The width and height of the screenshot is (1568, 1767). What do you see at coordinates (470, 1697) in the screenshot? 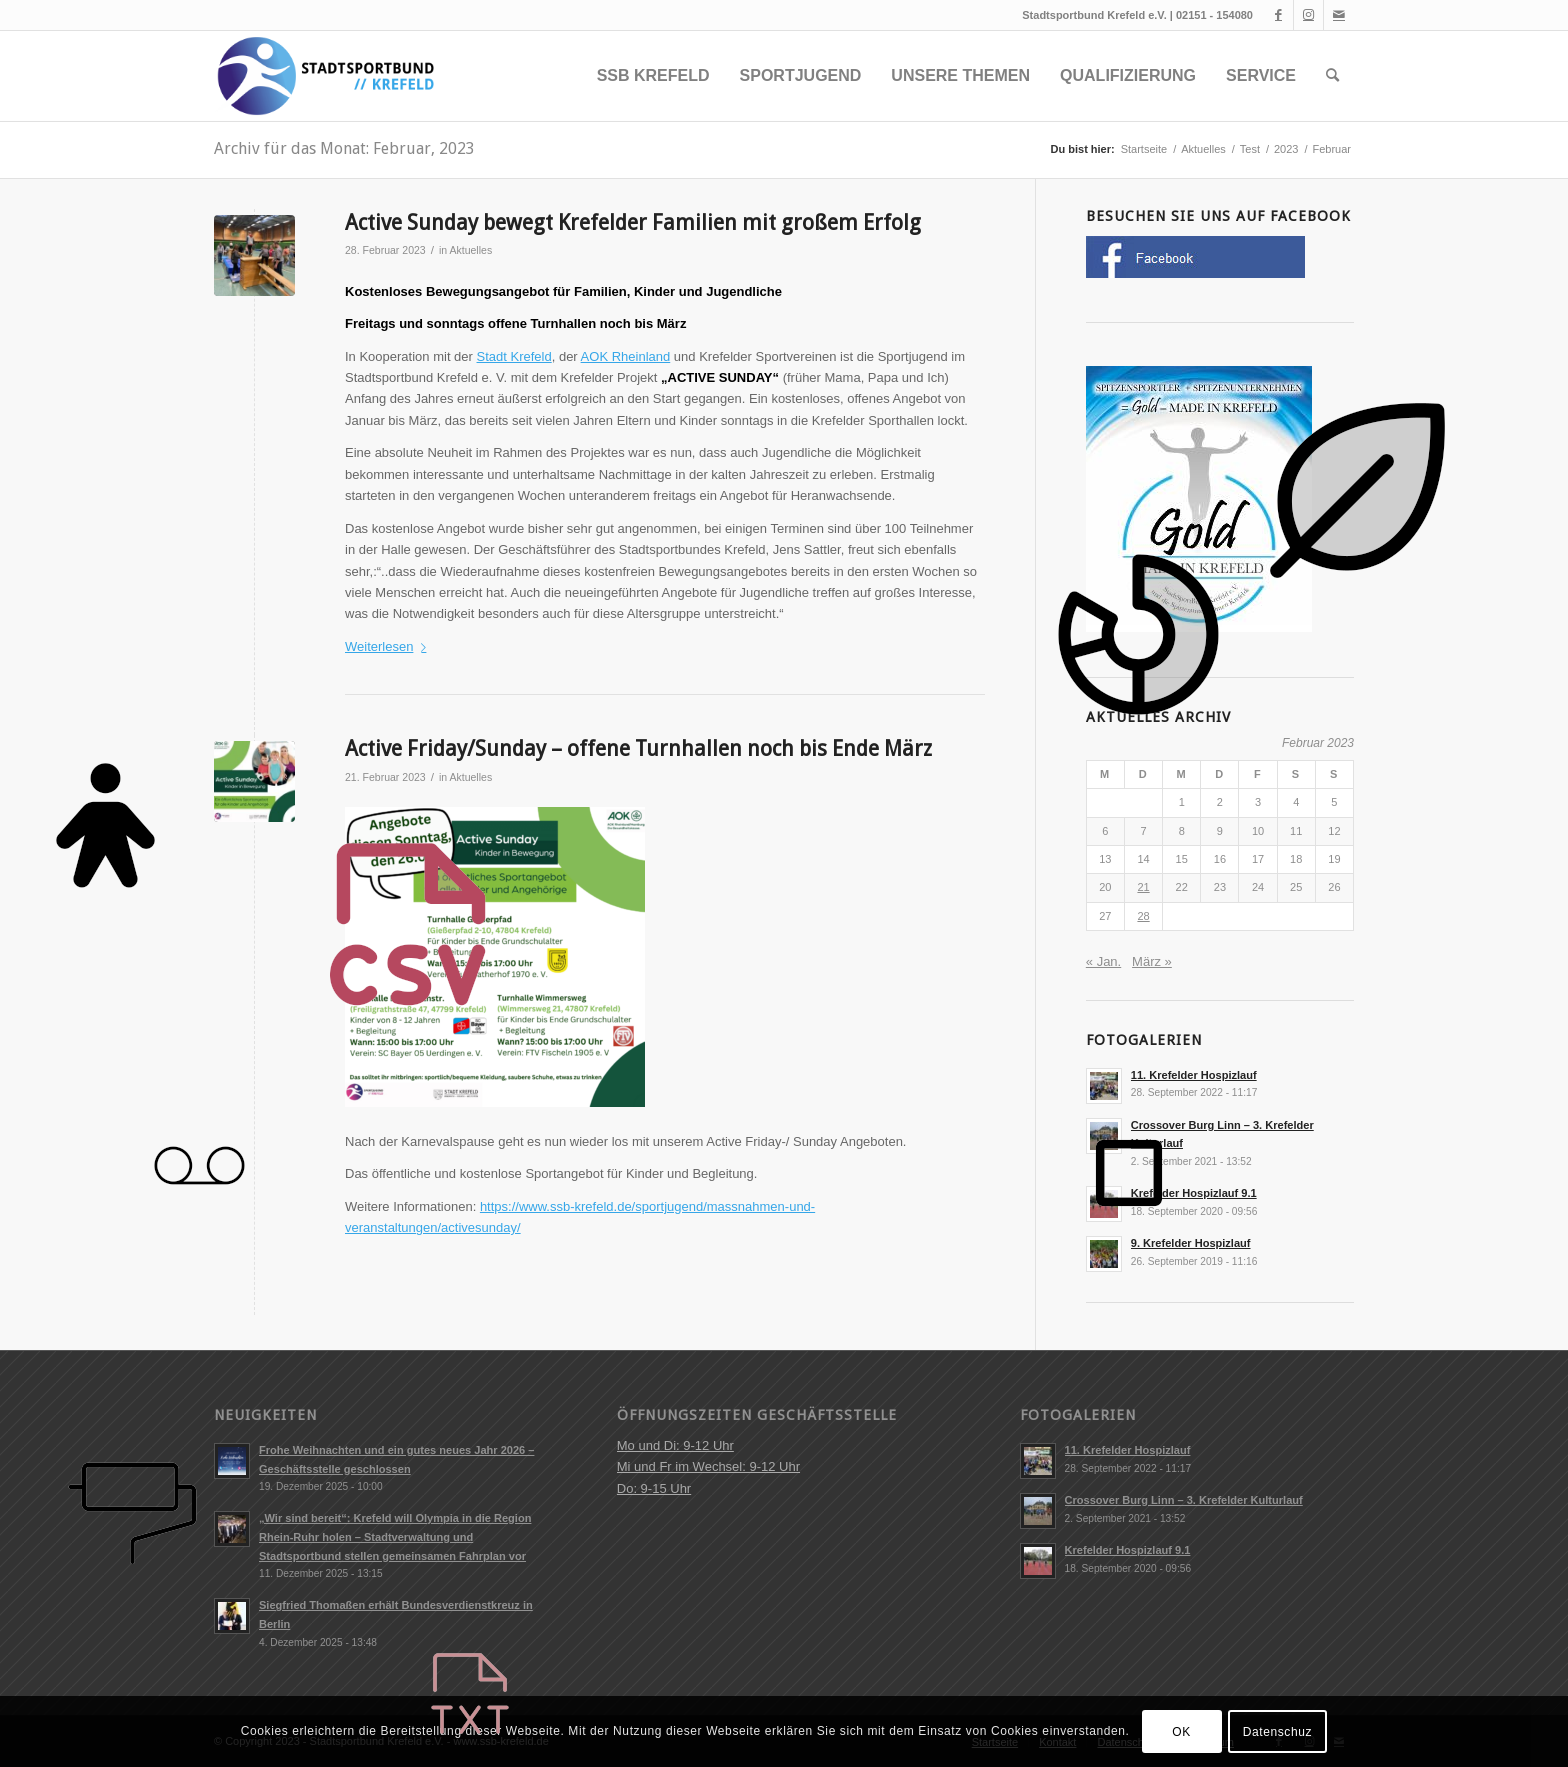
I see `open a text file` at bounding box center [470, 1697].